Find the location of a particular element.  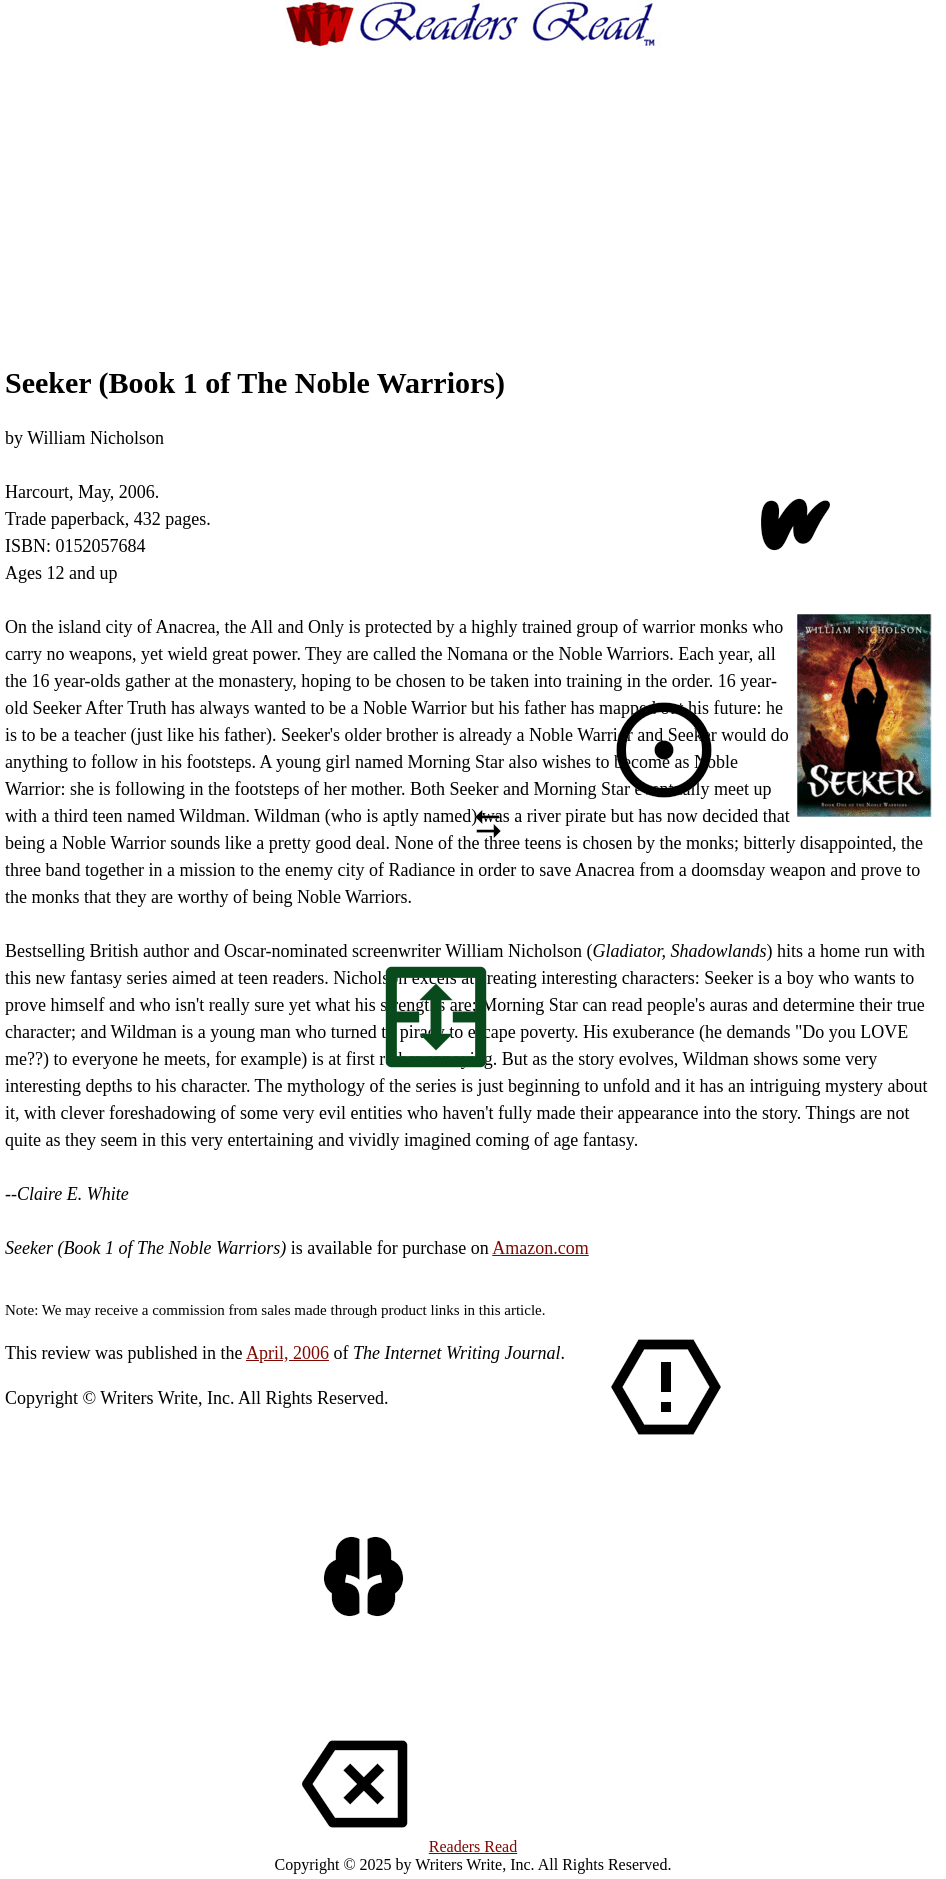

open the wattpad app is located at coordinates (795, 524).